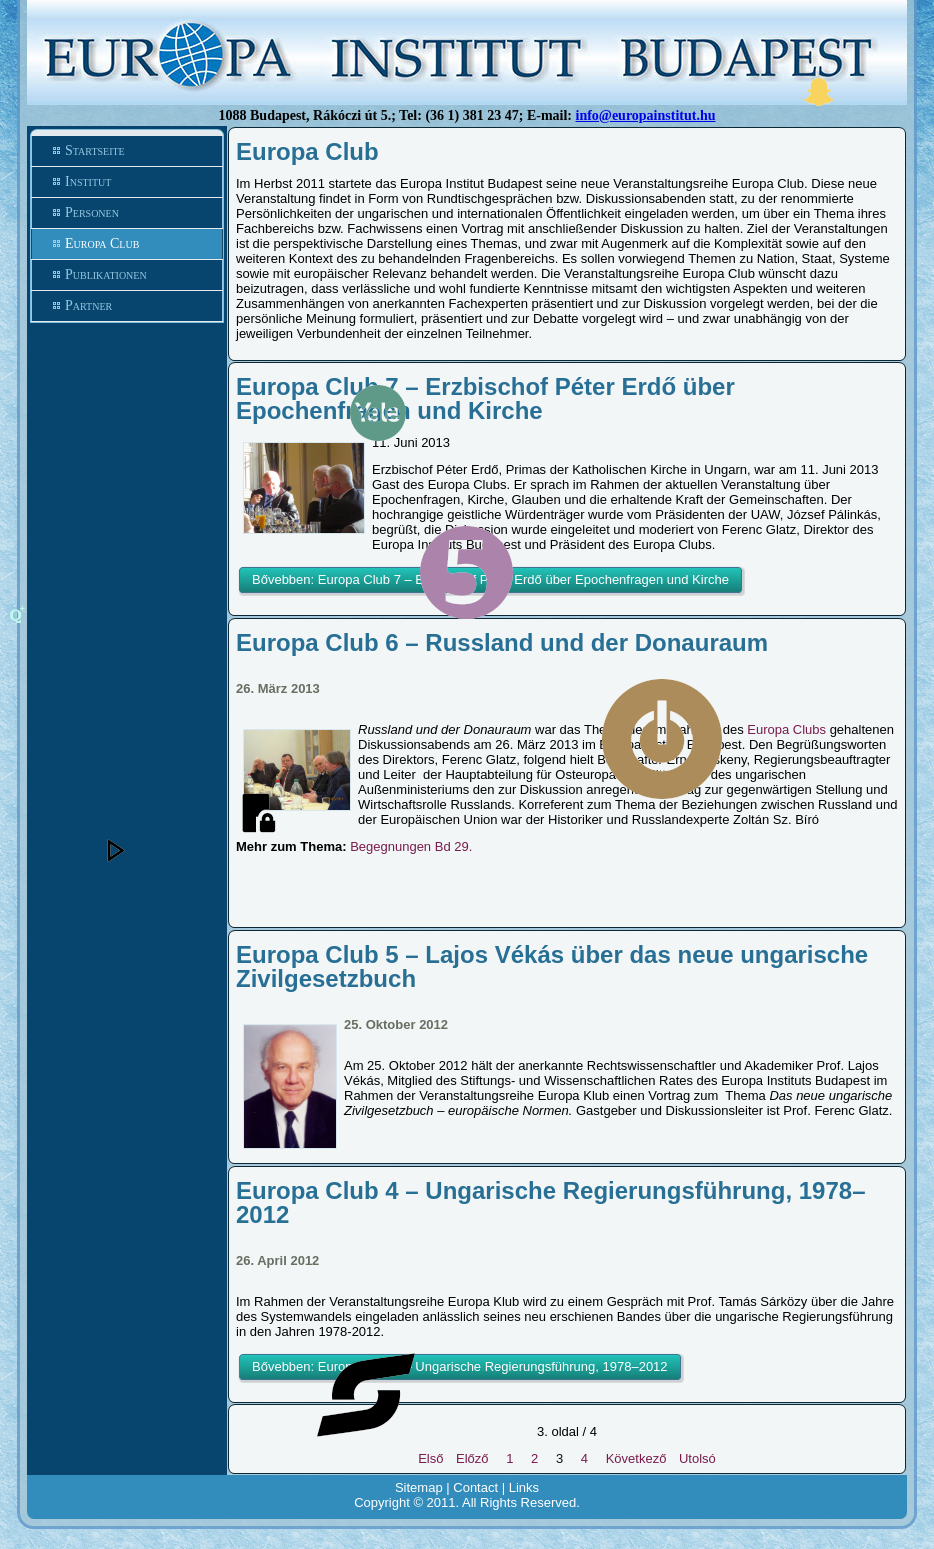  I want to click on open the Toggl Track time tracking app, so click(662, 739).